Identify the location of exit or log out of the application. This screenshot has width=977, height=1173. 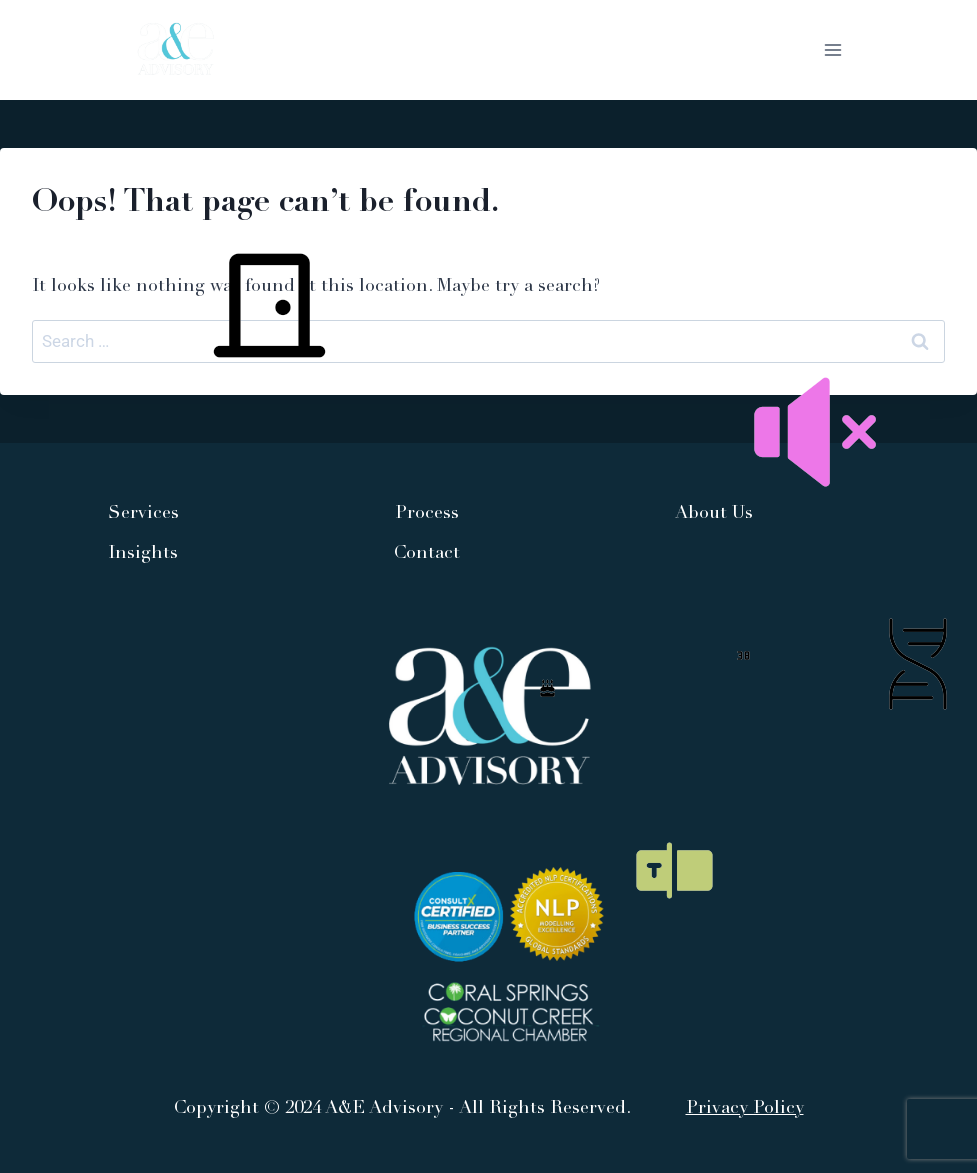
(269, 305).